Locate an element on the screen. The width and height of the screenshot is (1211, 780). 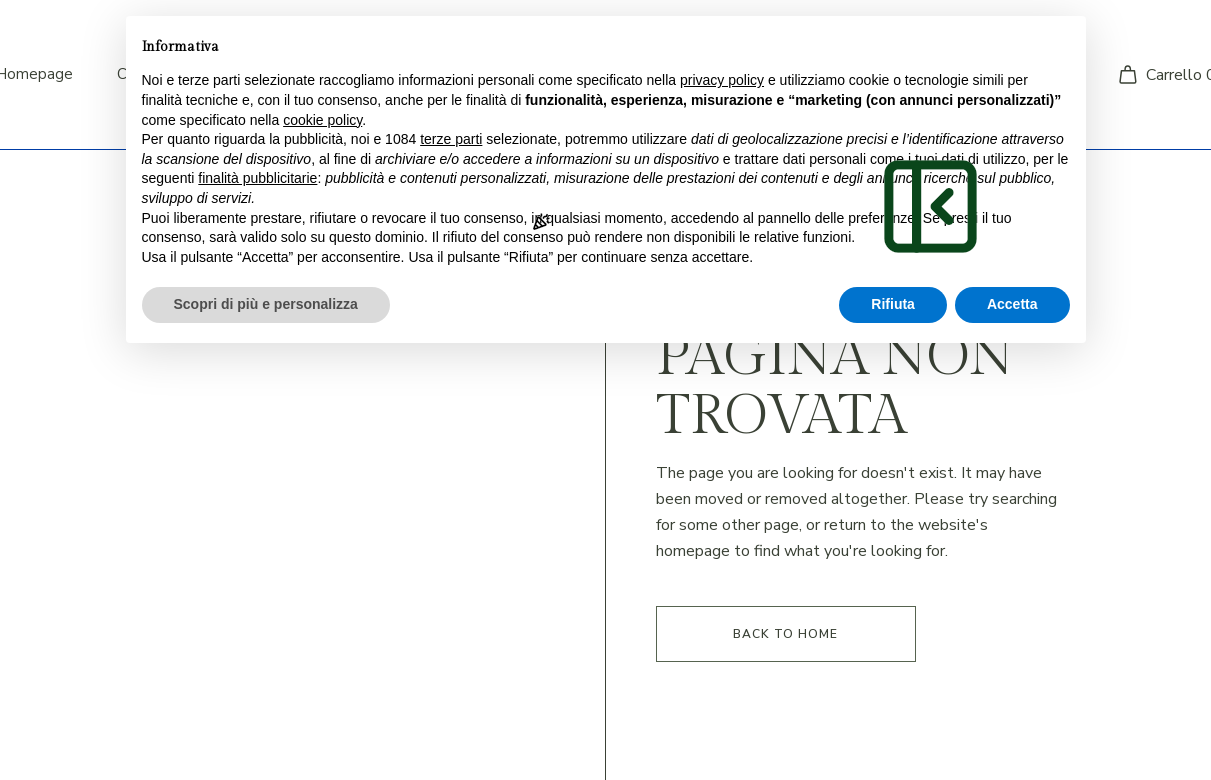
indicates a celebration or achievement is located at coordinates (540, 222).